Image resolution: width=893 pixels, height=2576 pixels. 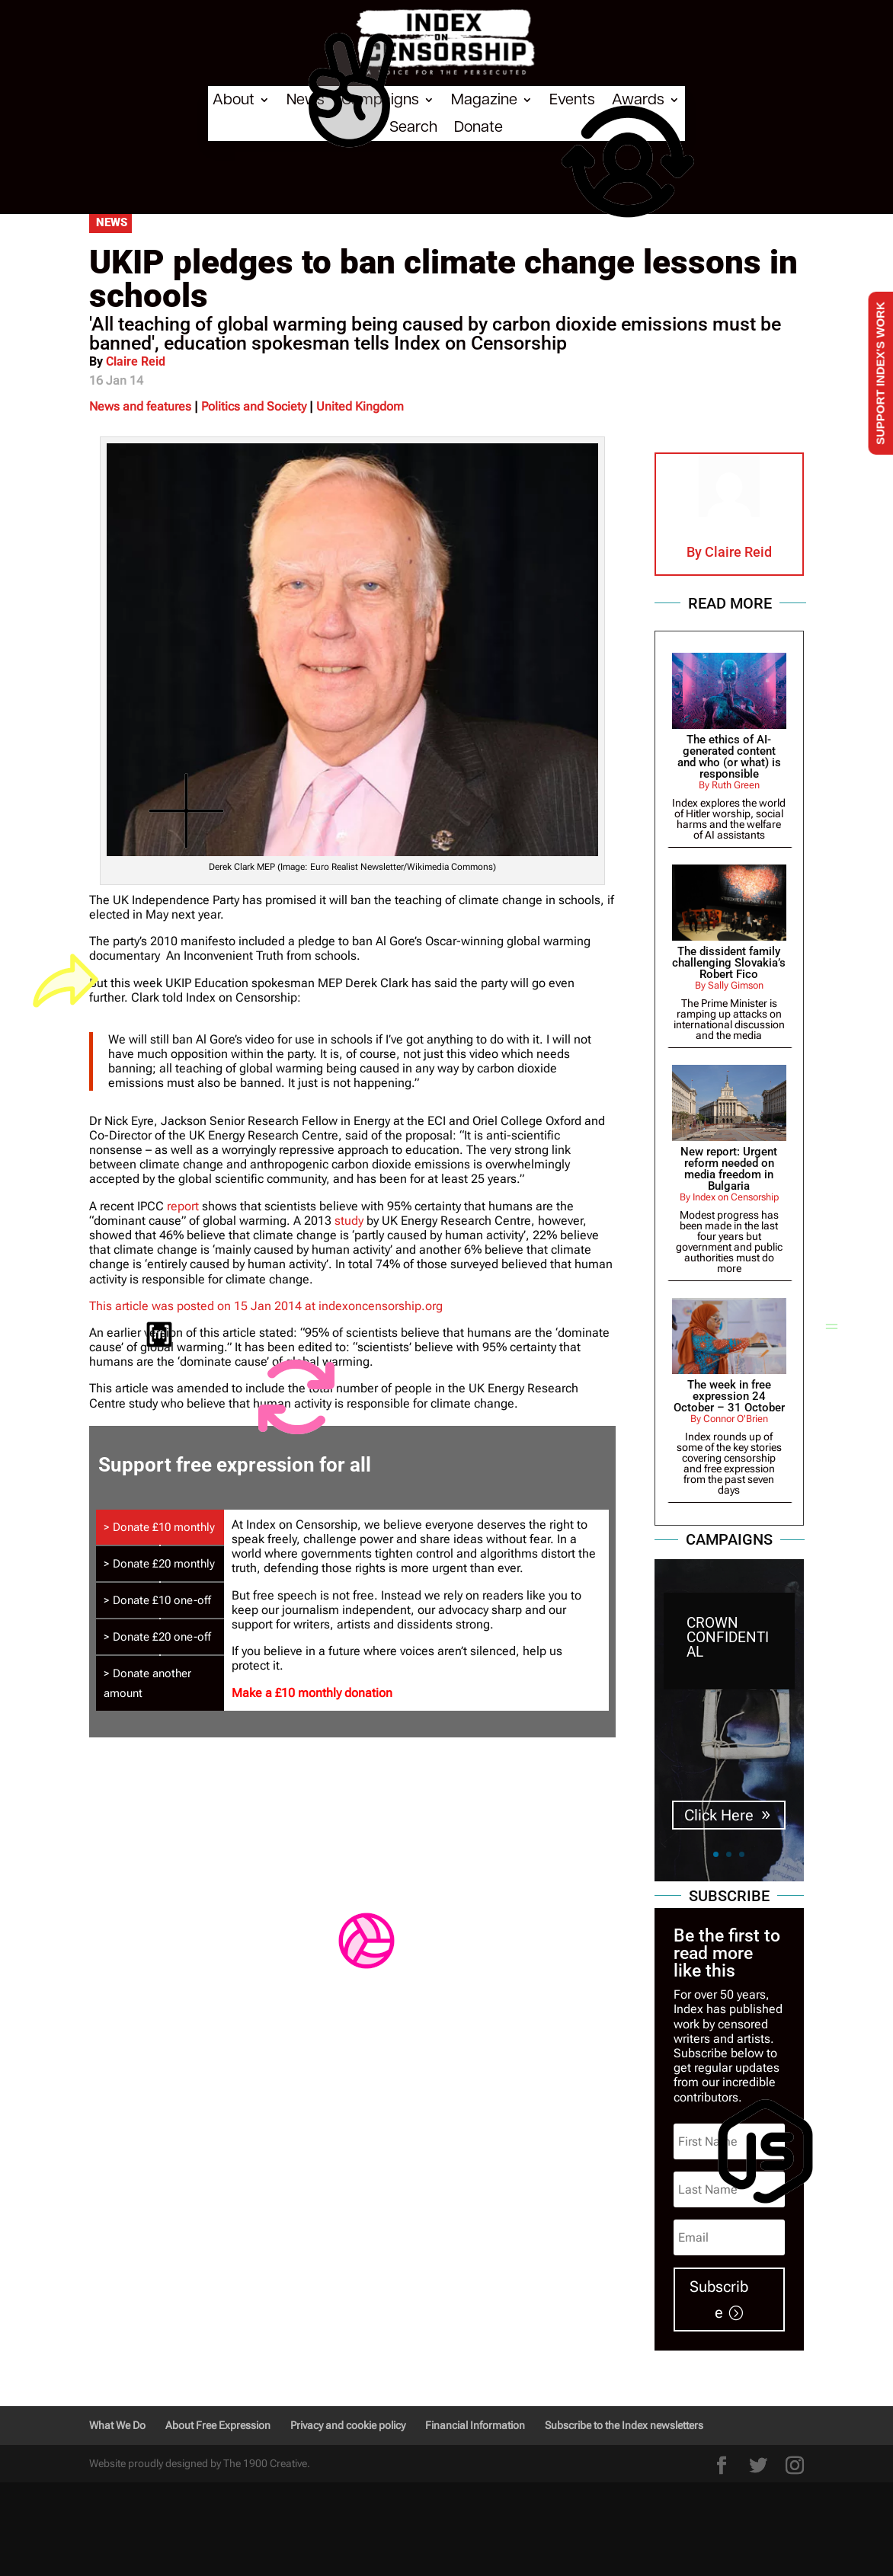 What do you see at coordinates (628, 161) in the screenshot?
I see `switch between user accounts` at bounding box center [628, 161].